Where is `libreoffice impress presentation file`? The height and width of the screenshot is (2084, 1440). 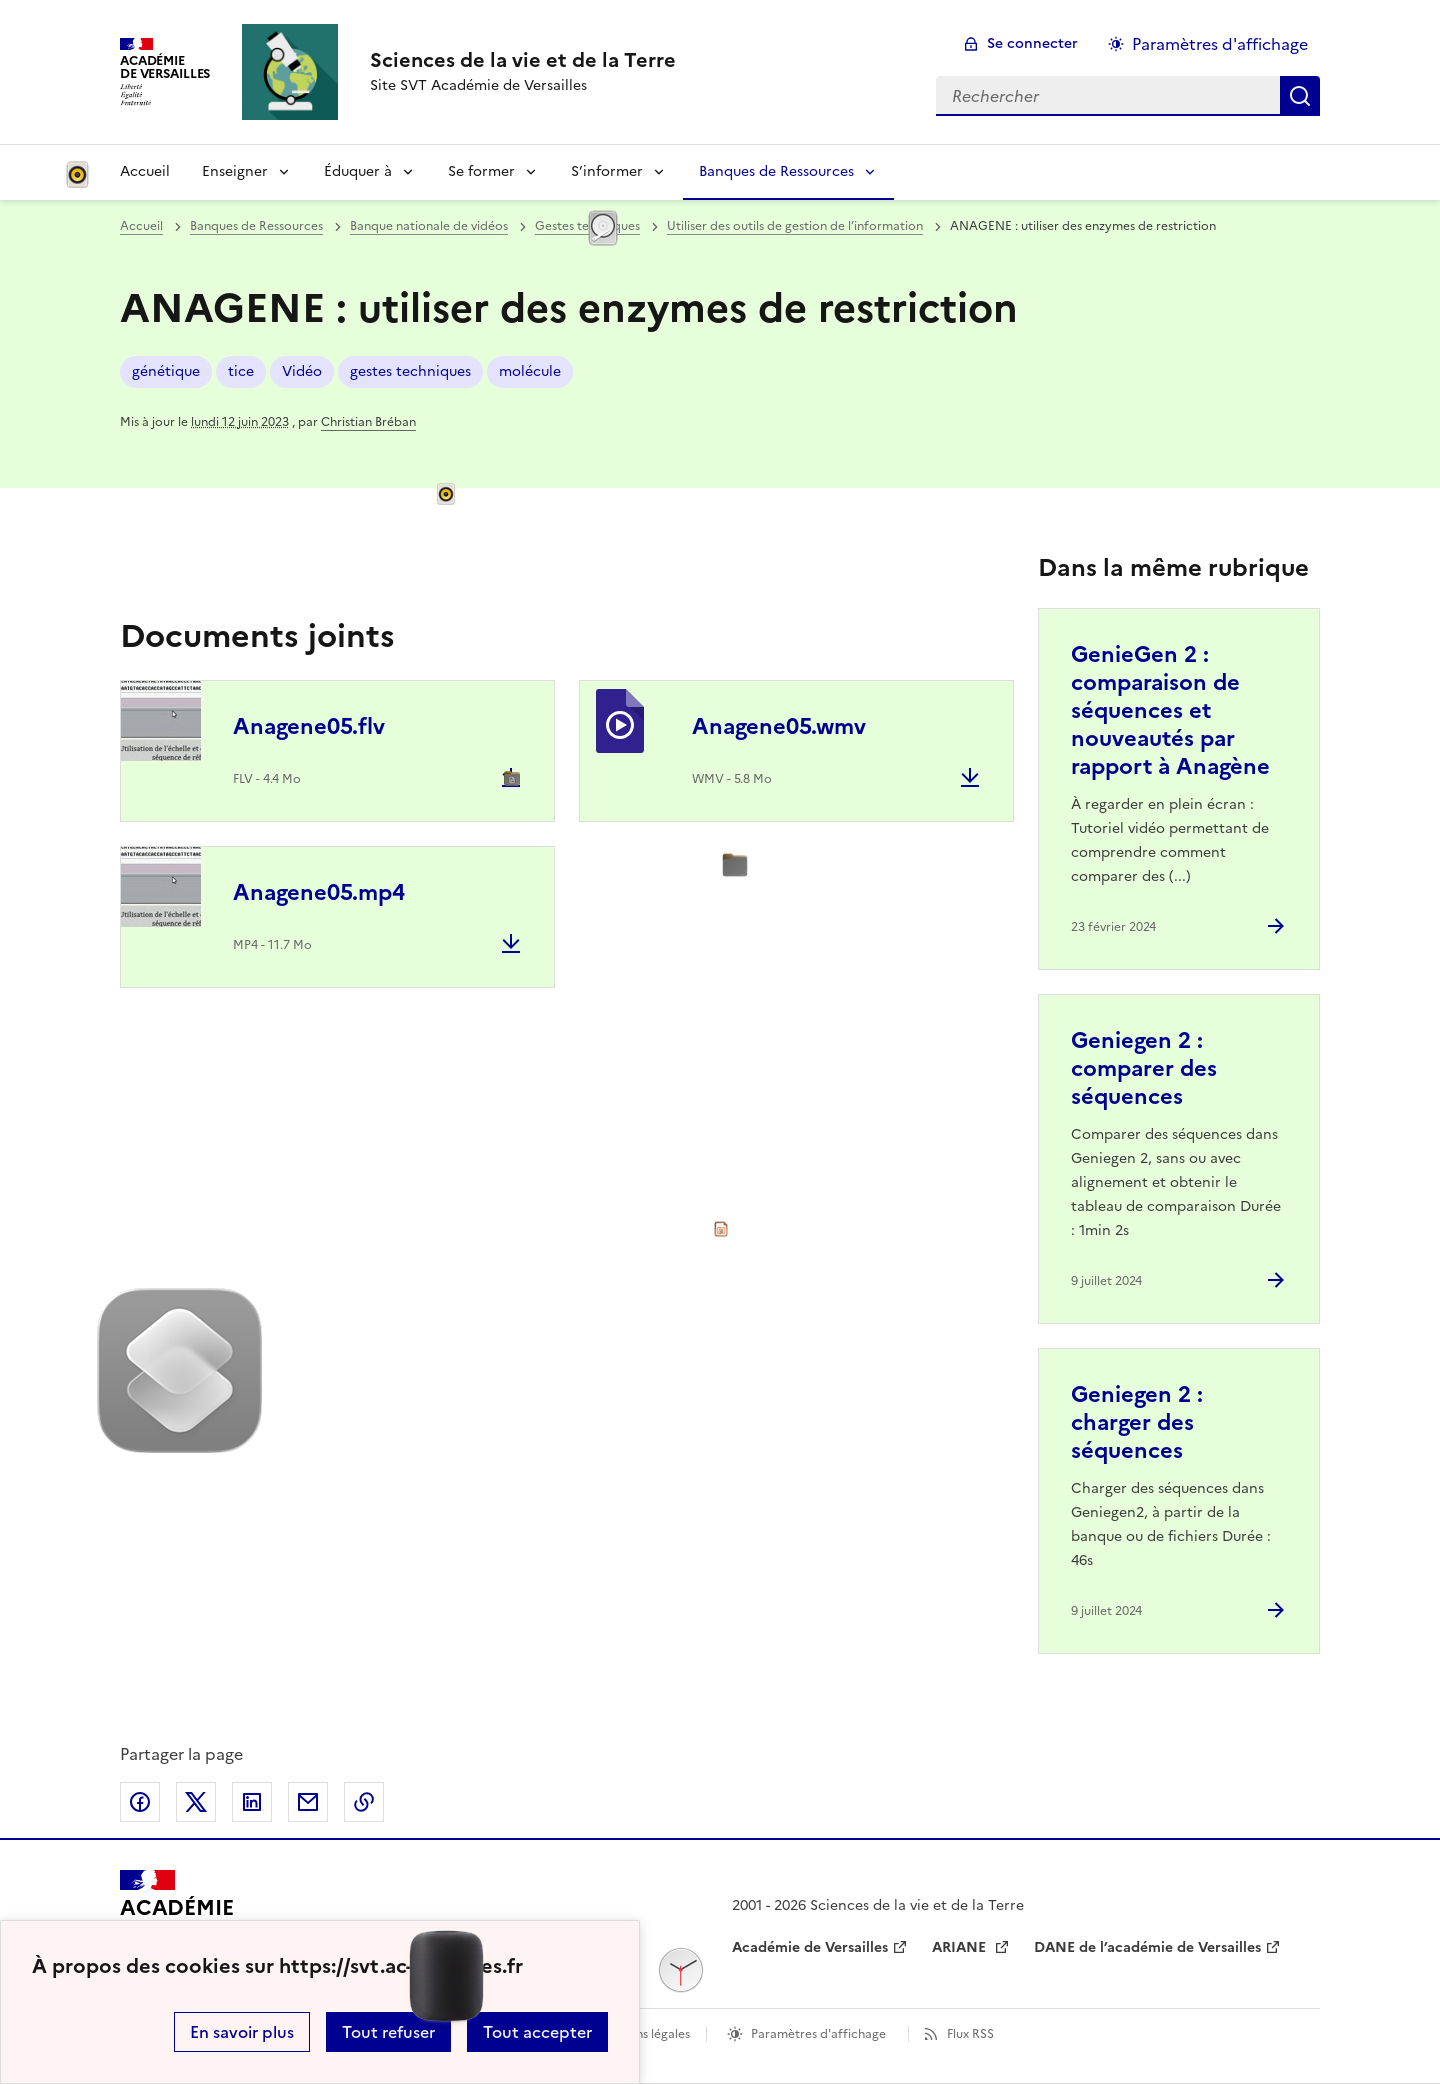
libreoffice impress presentation file is located at coordinates (721, 1229).